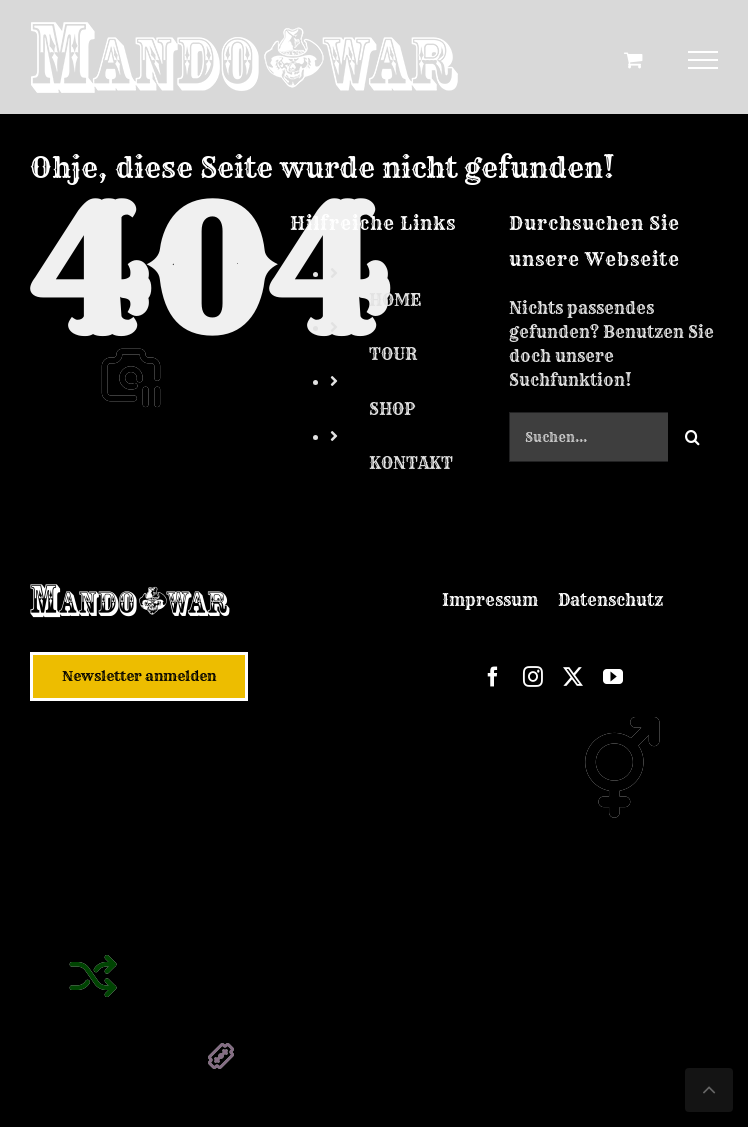  What do you see at coordinates (131, 375) in the screenshot?
I see `pause video recording` at bounding box center [131, 375].